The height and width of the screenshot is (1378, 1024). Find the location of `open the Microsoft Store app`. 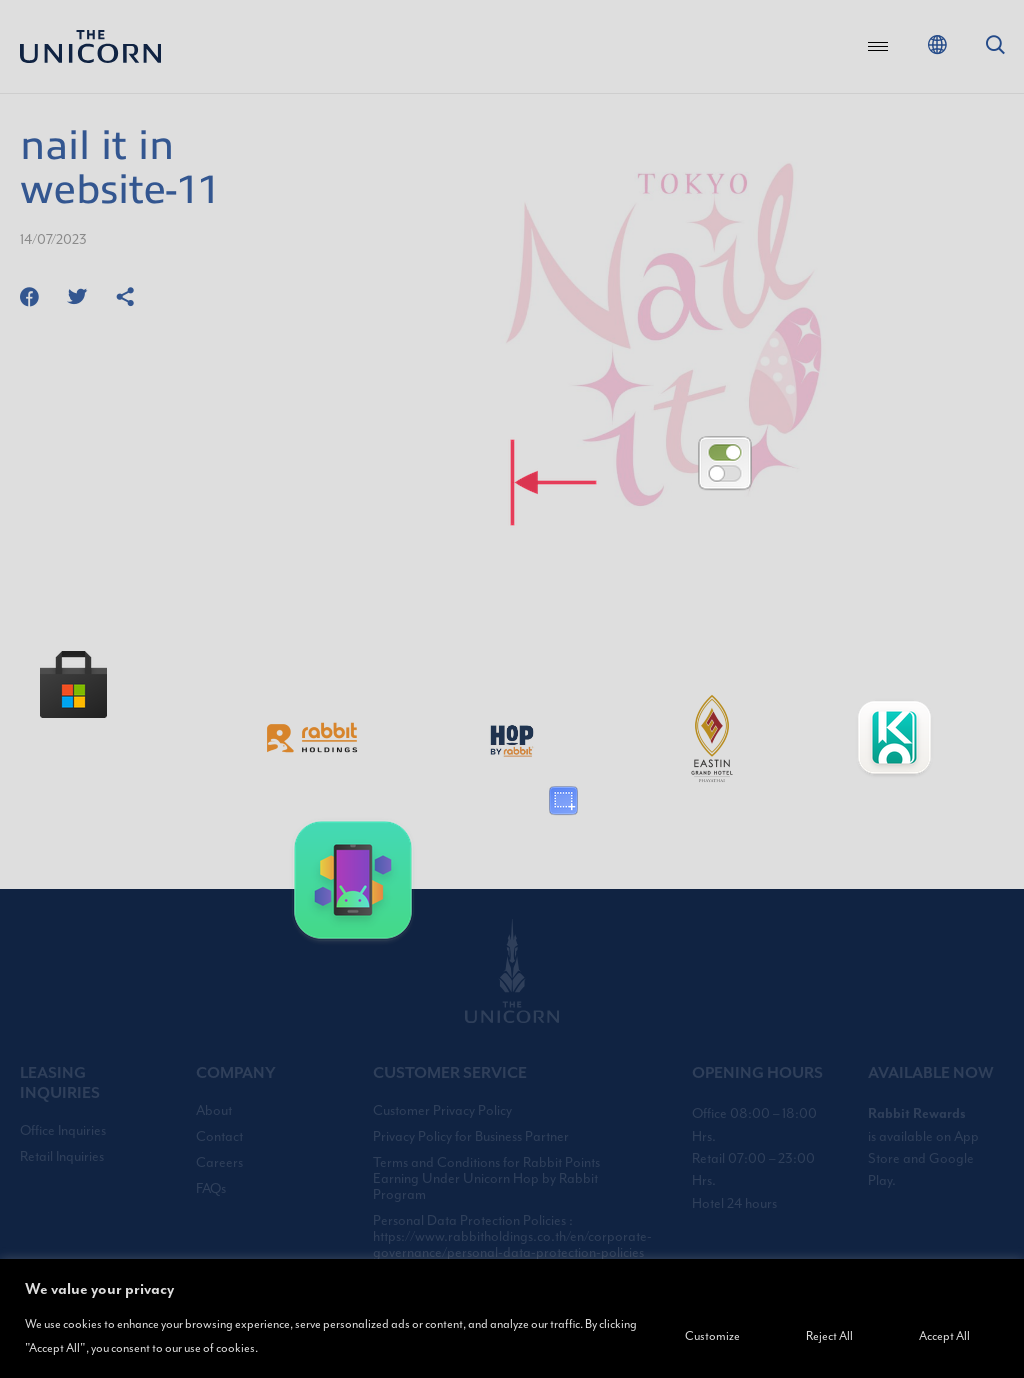

open the Microsoft Store app is located at coordinates (73, 684).